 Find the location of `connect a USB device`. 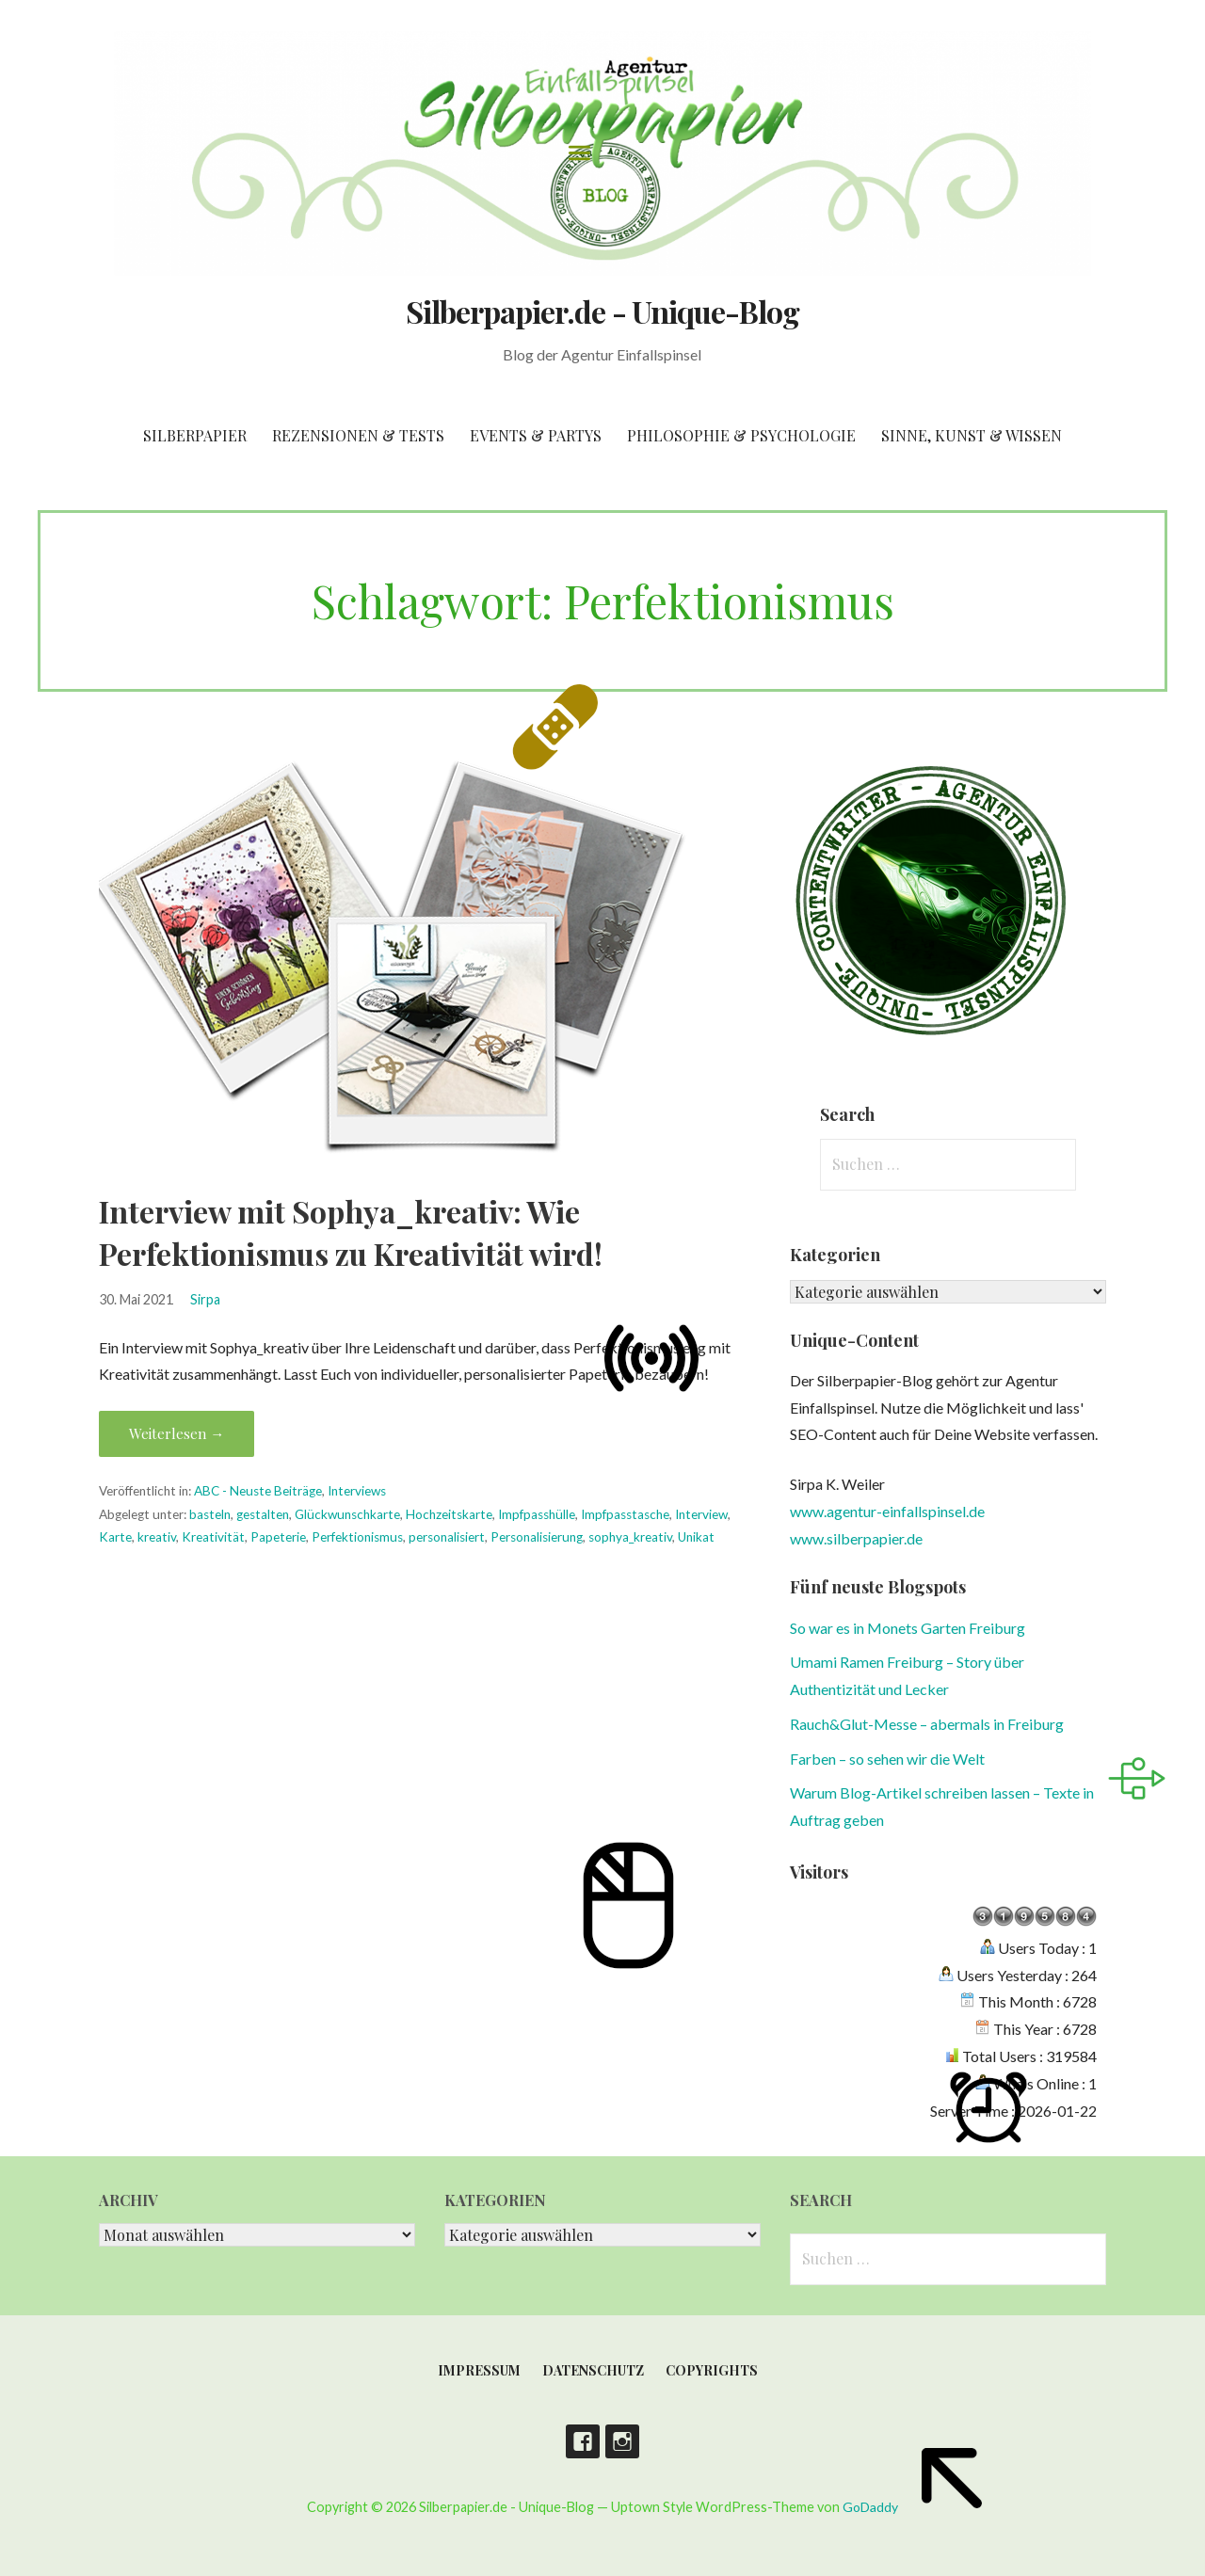

connect a USB device is located at coordinates (1136, 1778).